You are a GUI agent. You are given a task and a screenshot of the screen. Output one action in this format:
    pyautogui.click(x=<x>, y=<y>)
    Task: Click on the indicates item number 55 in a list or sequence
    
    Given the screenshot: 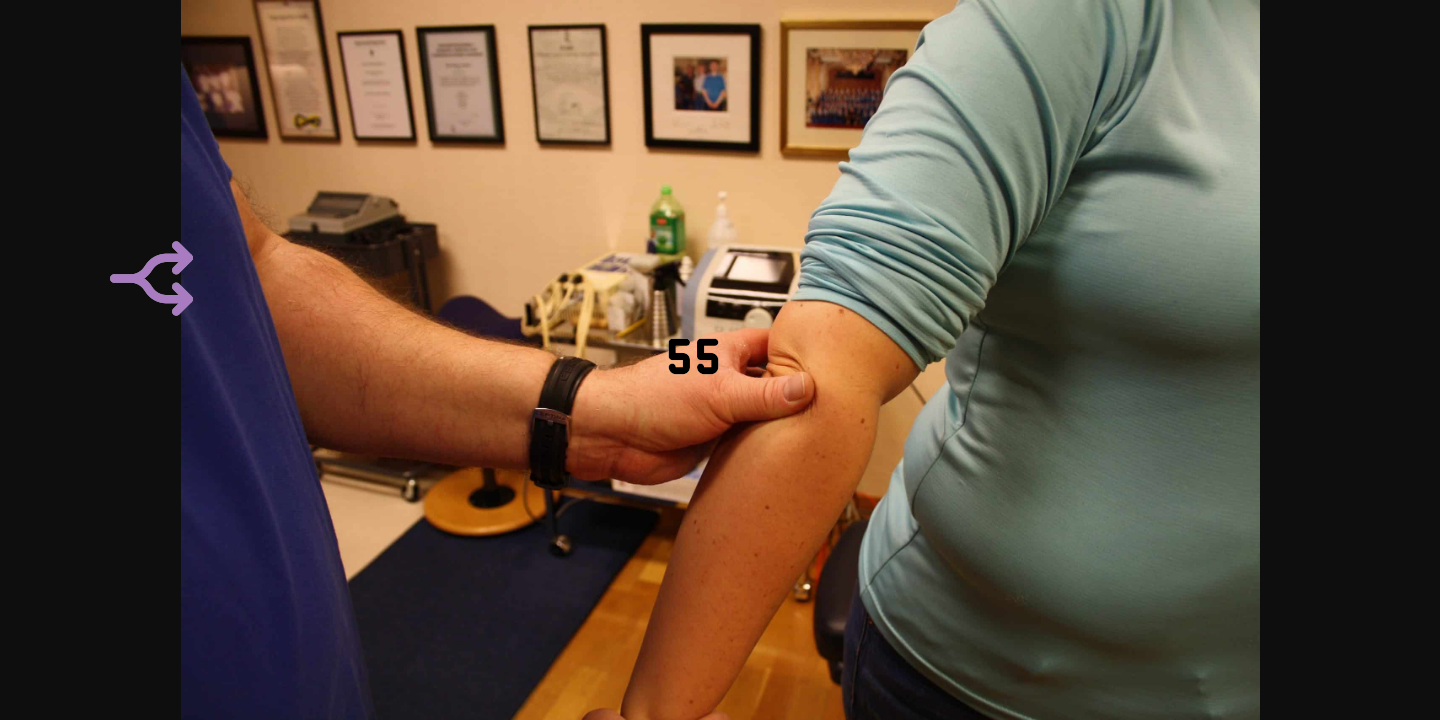 What is the action you would take?
    pyautogui.click(x=693, y=356)
    